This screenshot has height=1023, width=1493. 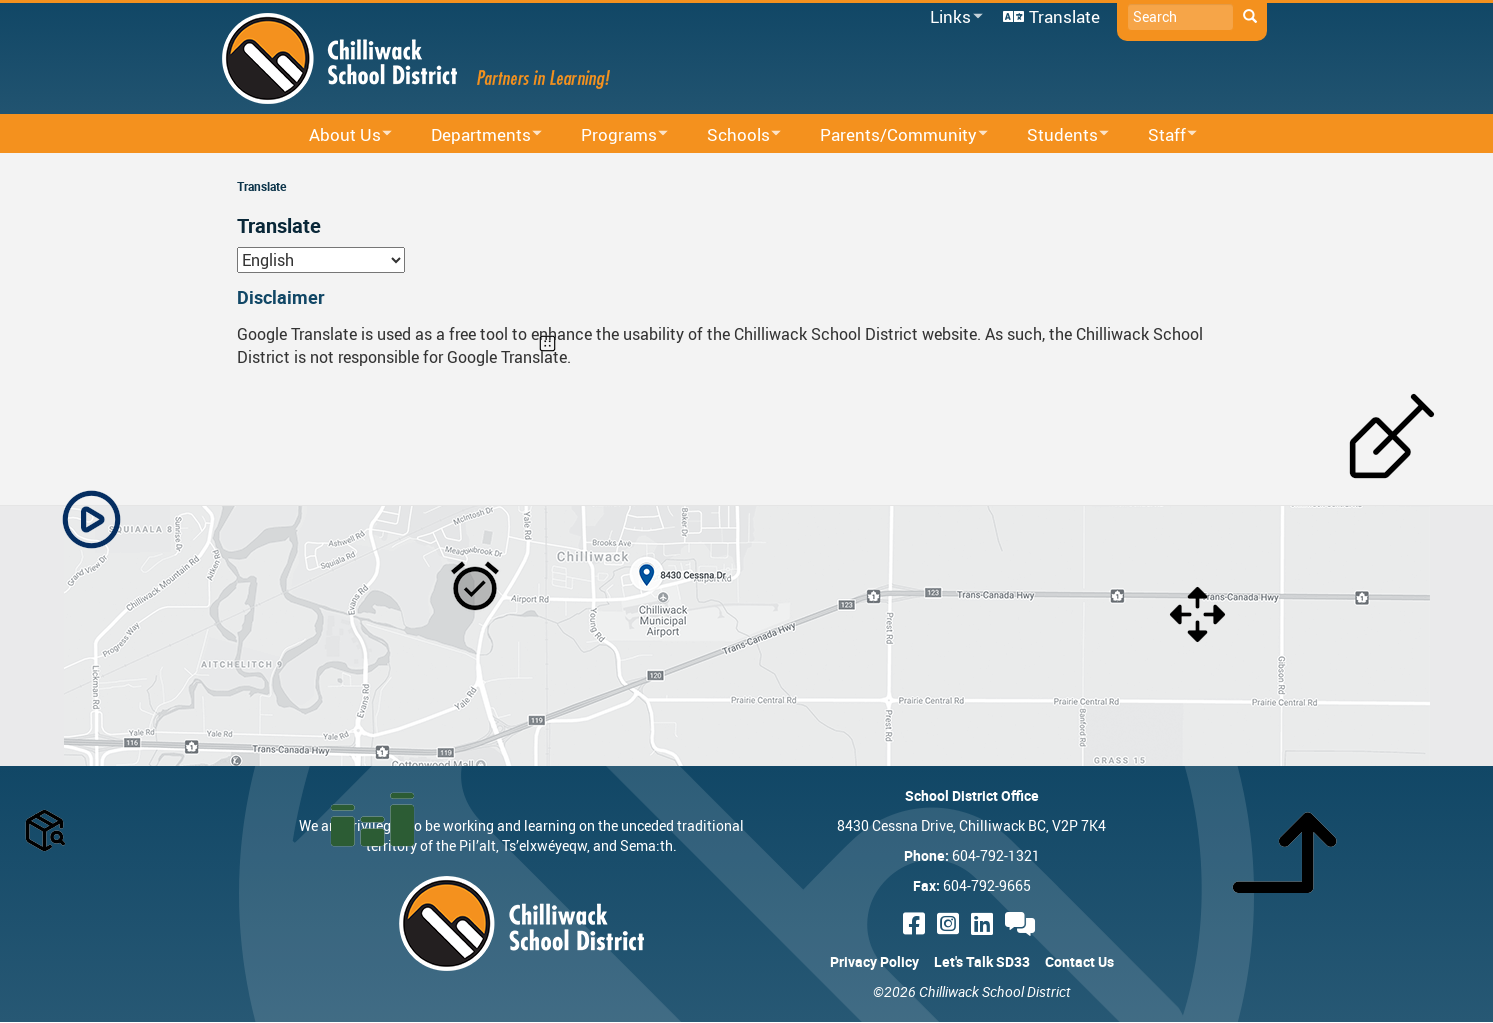 I want to click on play media or video content, so click(x=91, y=519).